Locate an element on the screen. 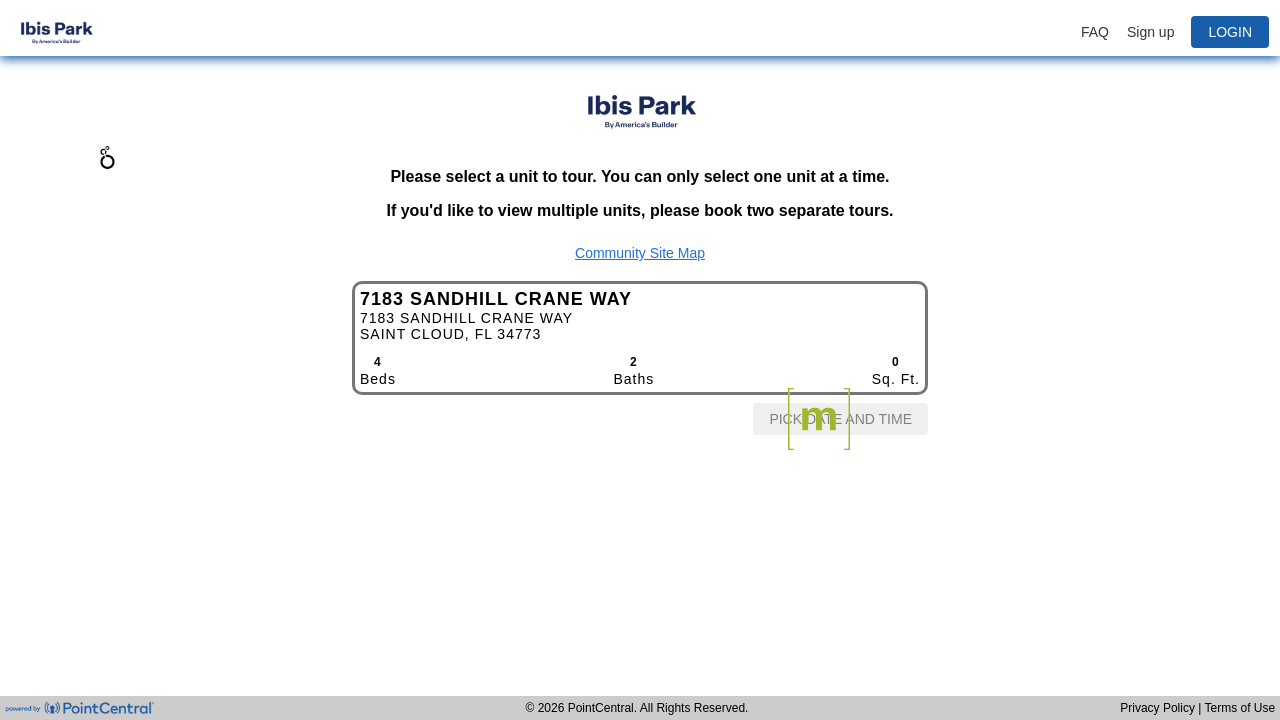 Image resolution: width=1280 pixels, height=720 pixels. open looker data analytics platform is located at coordinates (107, 157).